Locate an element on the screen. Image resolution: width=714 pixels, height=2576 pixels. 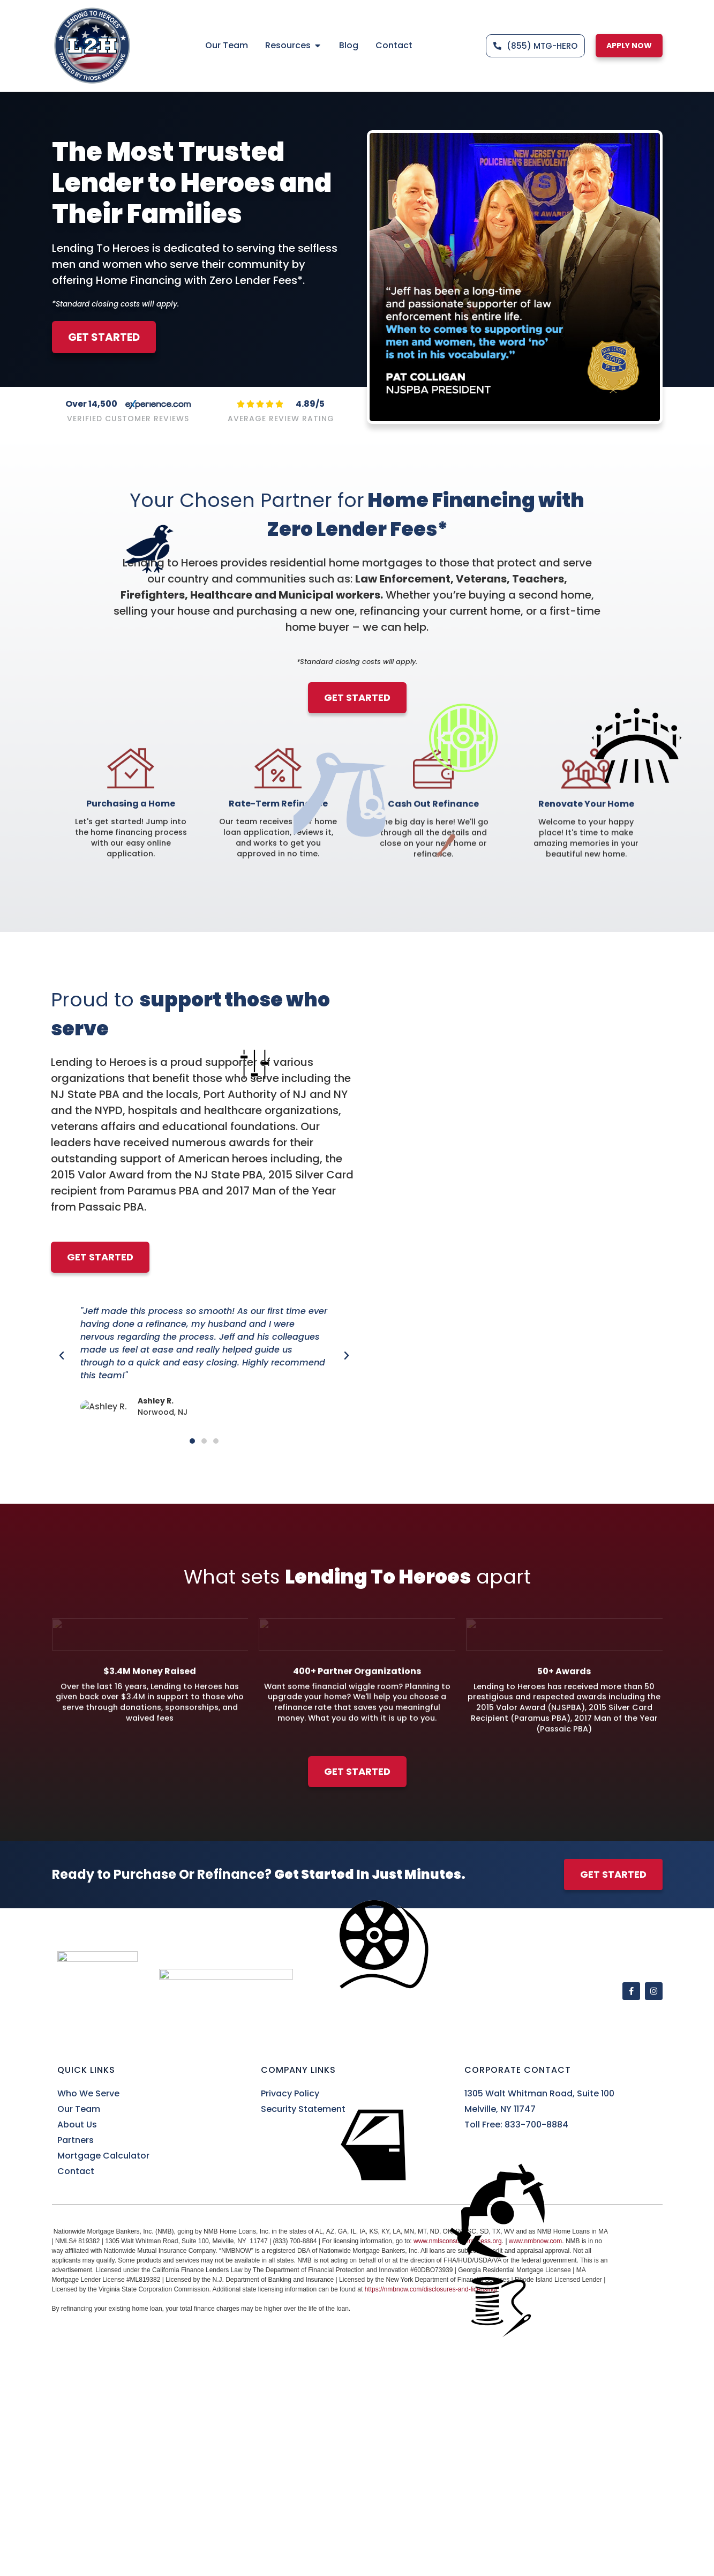
select a defensive item or shield equipment is located at coordinates (463, 738).